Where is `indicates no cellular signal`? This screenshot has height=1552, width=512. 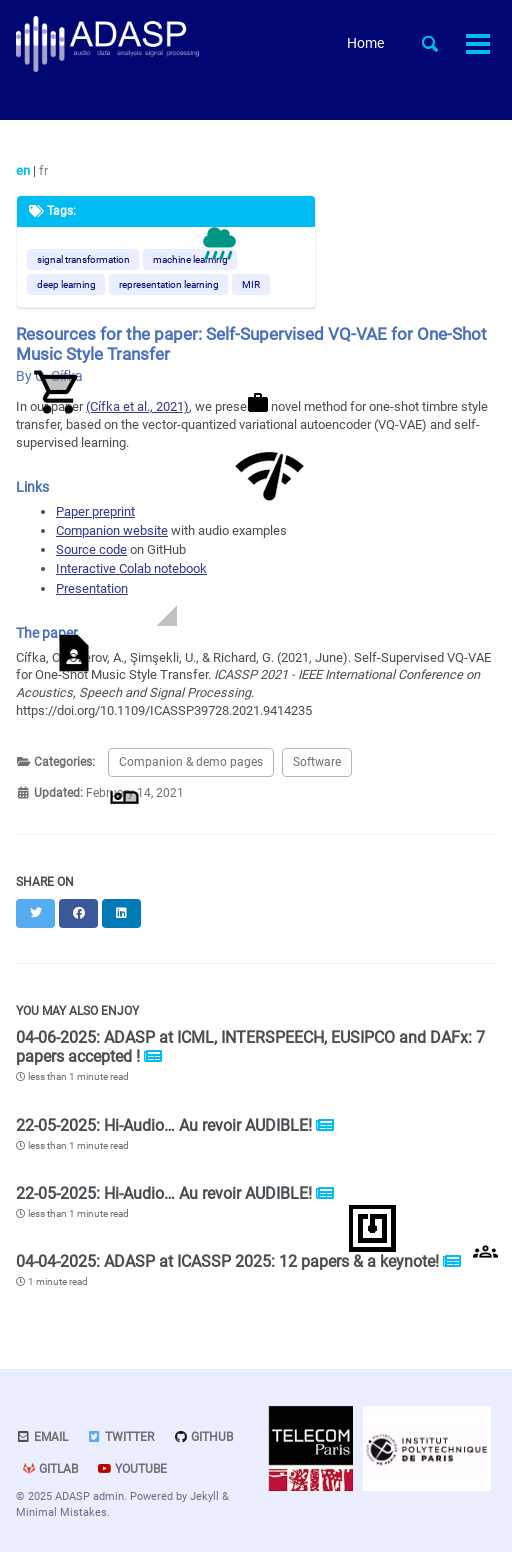
indicates no cellular signal is located at coordinates (167, 616).